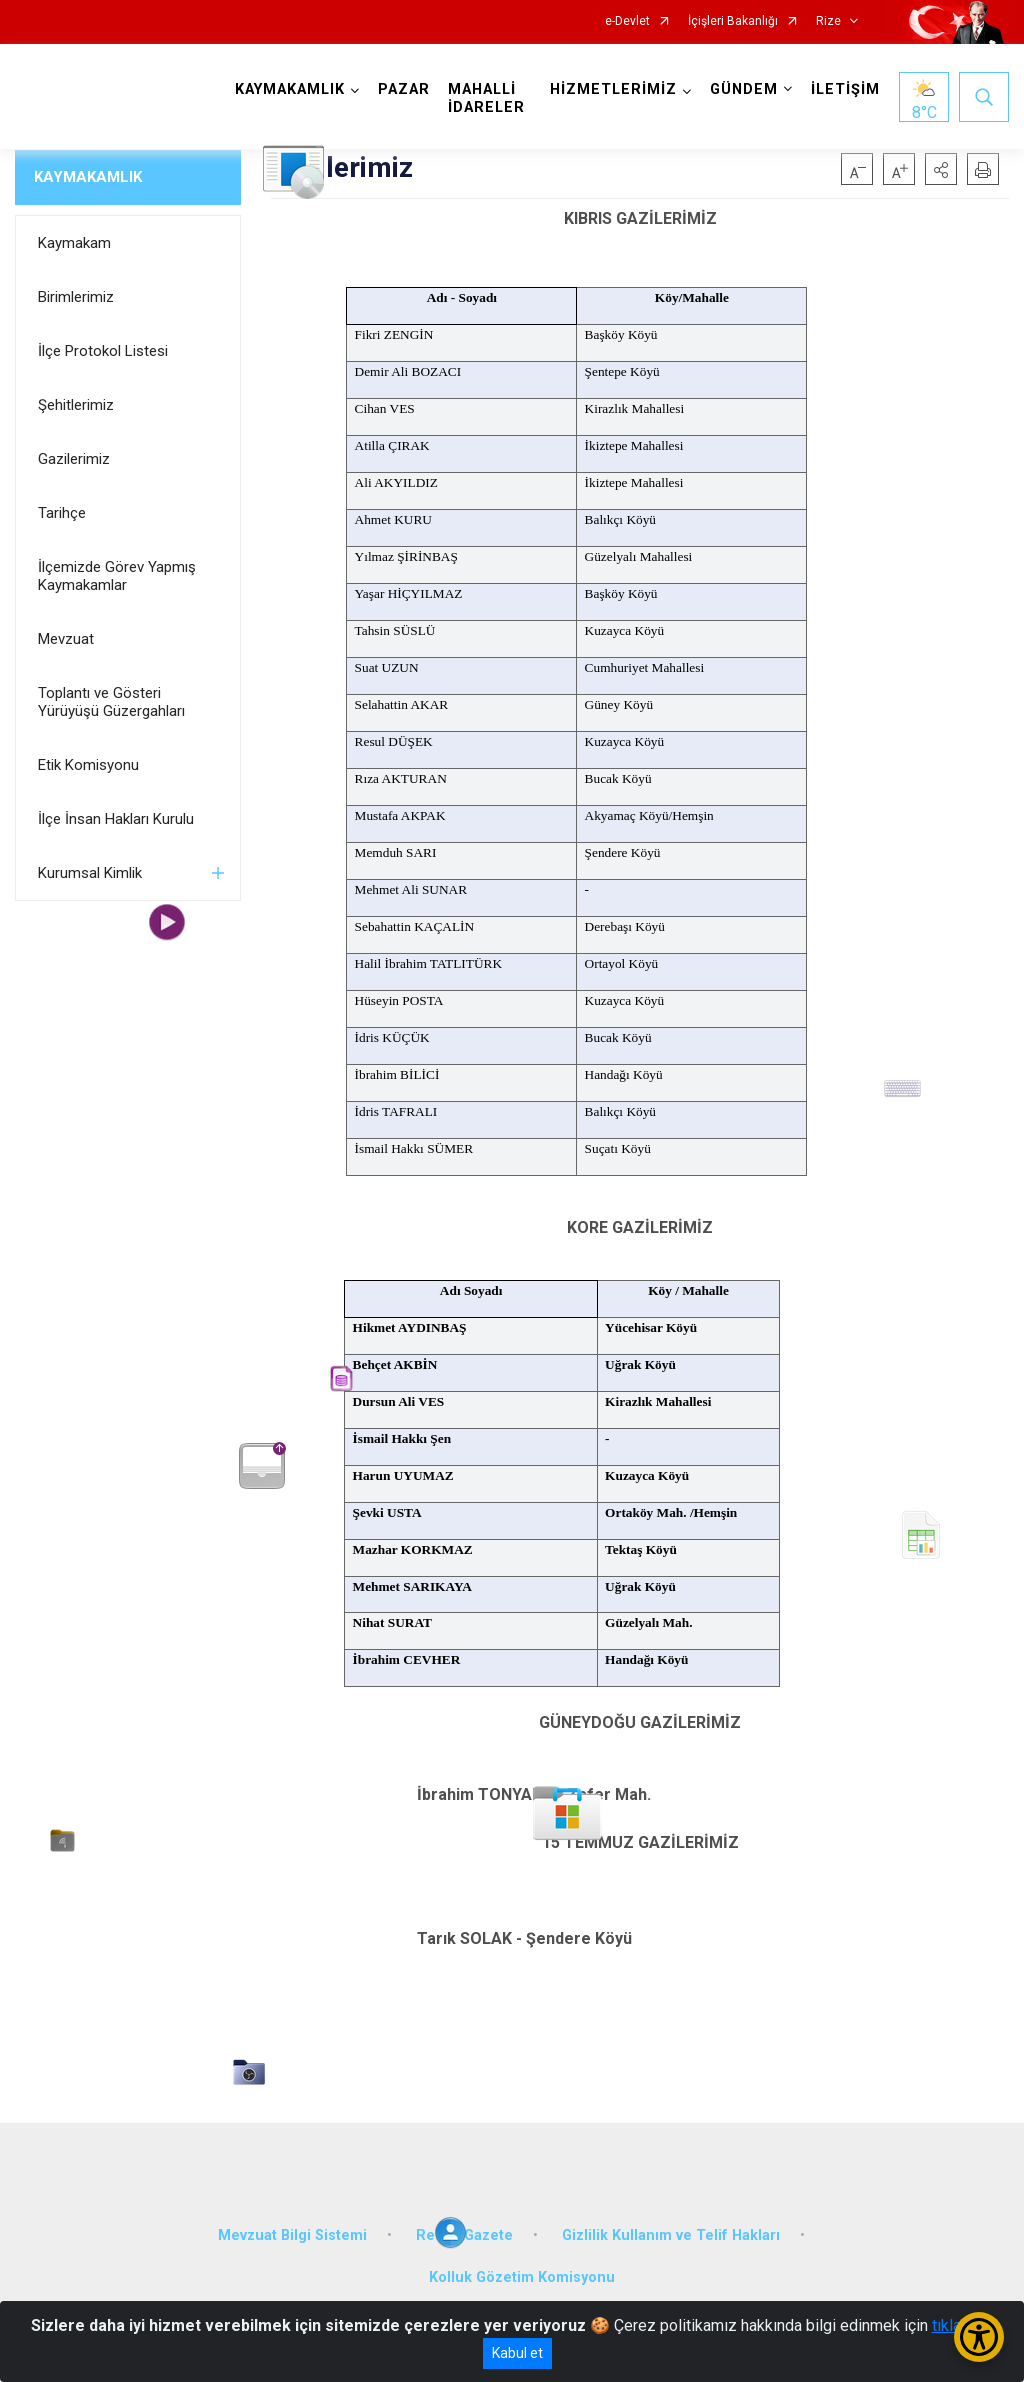 The width and height of the screenshot is (1024, 2382). I want to click on open insync cloud sync folder, so click(62, 1840).